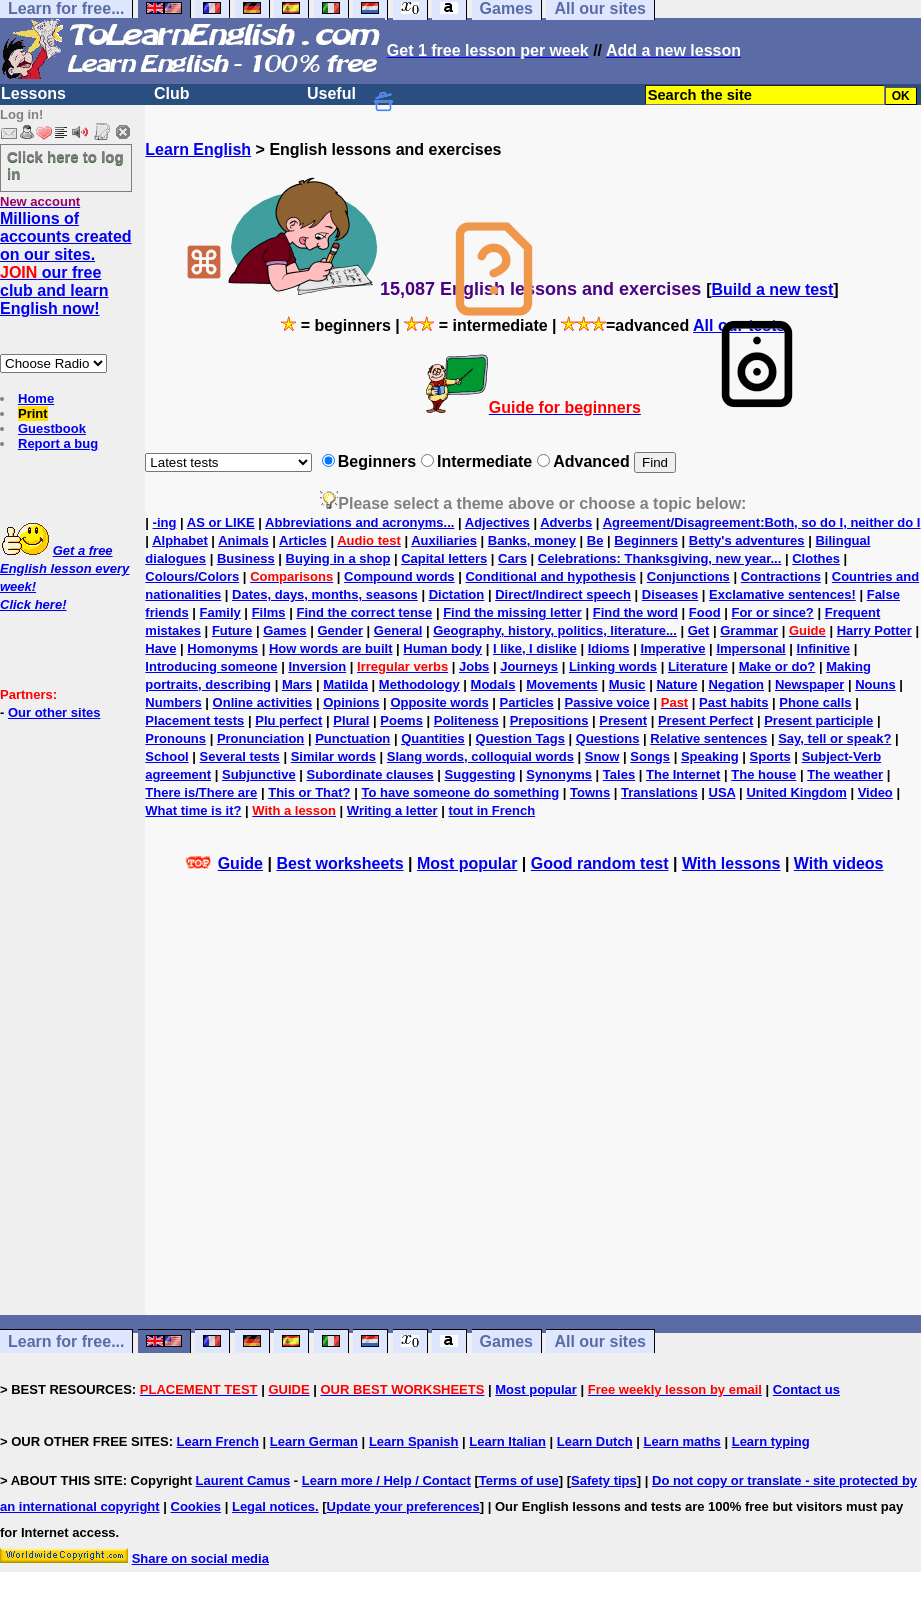 This screenshot has height=1624, width=921. What do you see at coordinates (757, 364) in the screenshot?
I see `adjust audio output settings` at bounding box center [757, 364].